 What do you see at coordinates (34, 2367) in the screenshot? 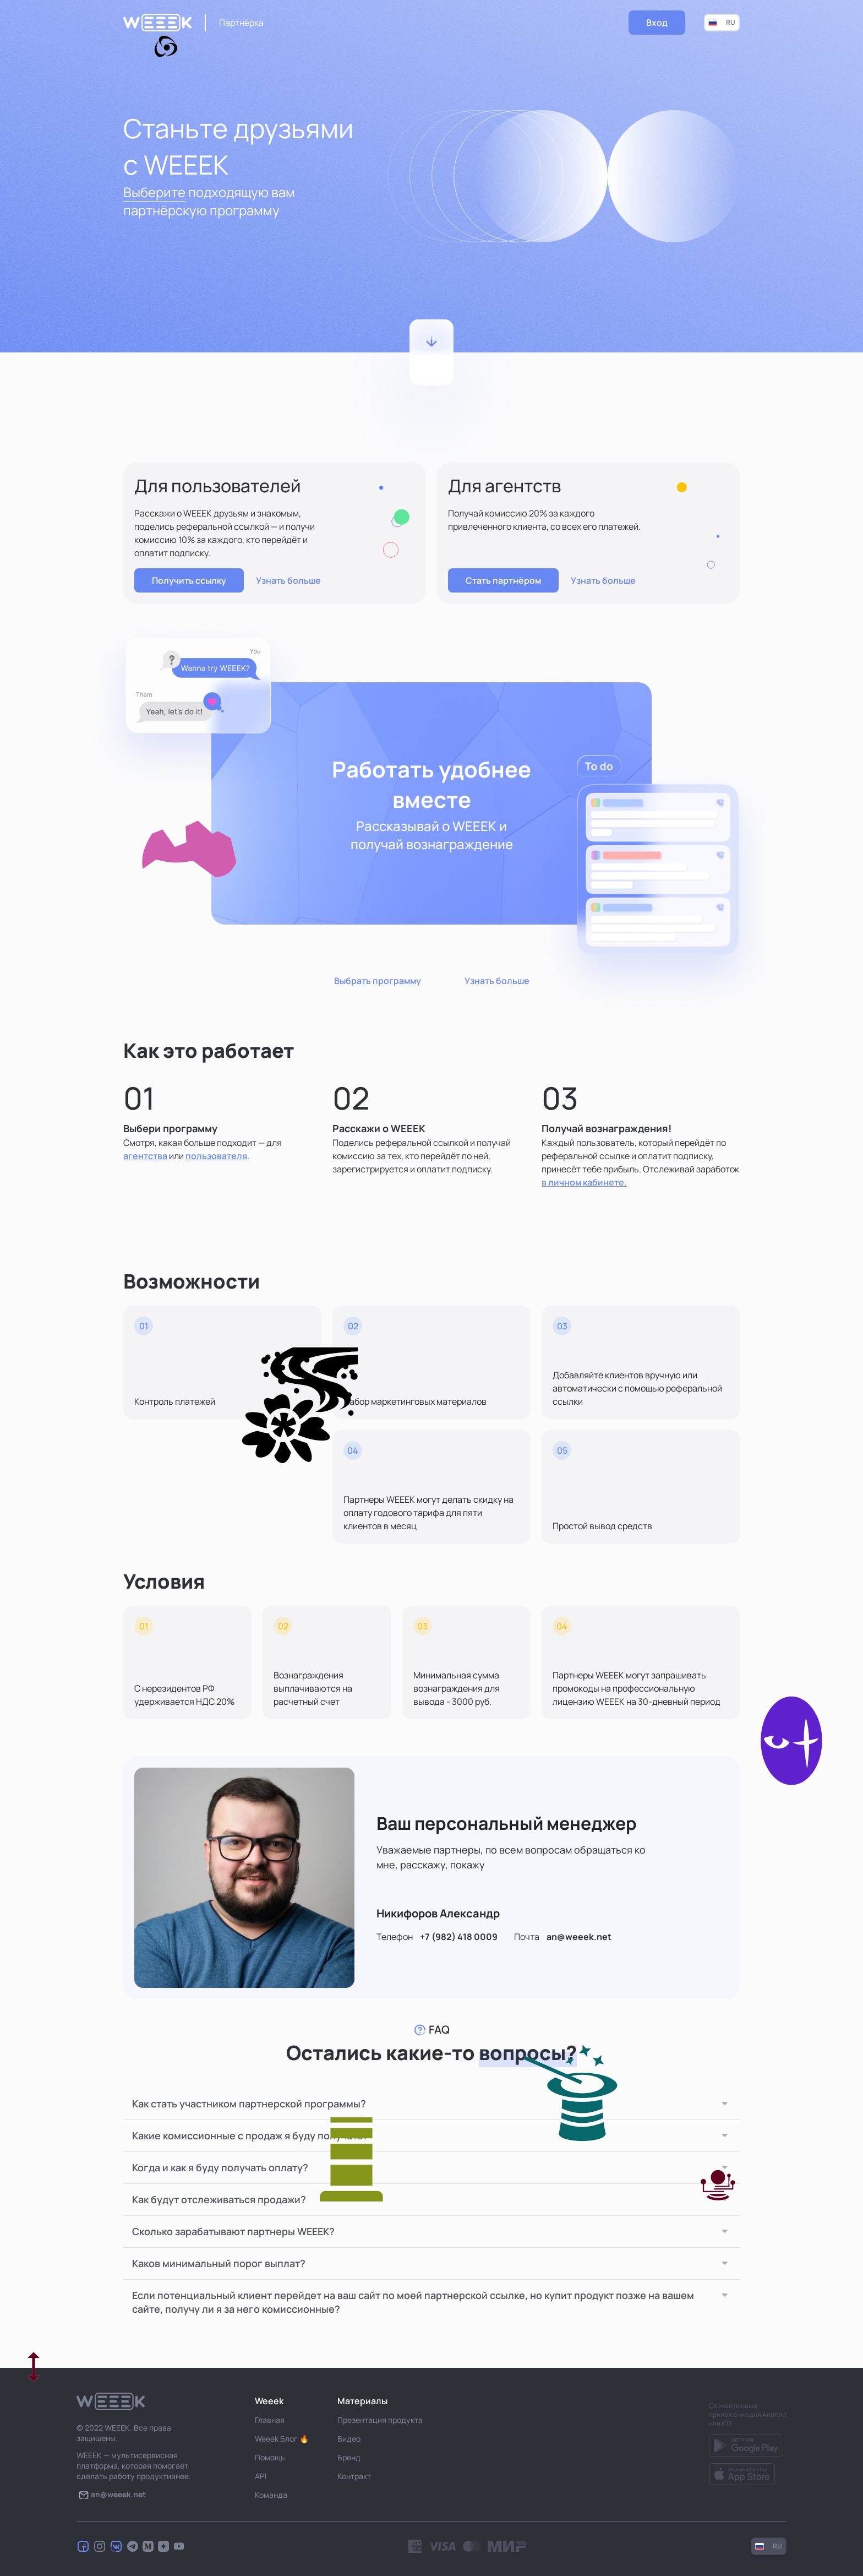
I see `flip image or object vertically` at bounding box center [34, 2367].